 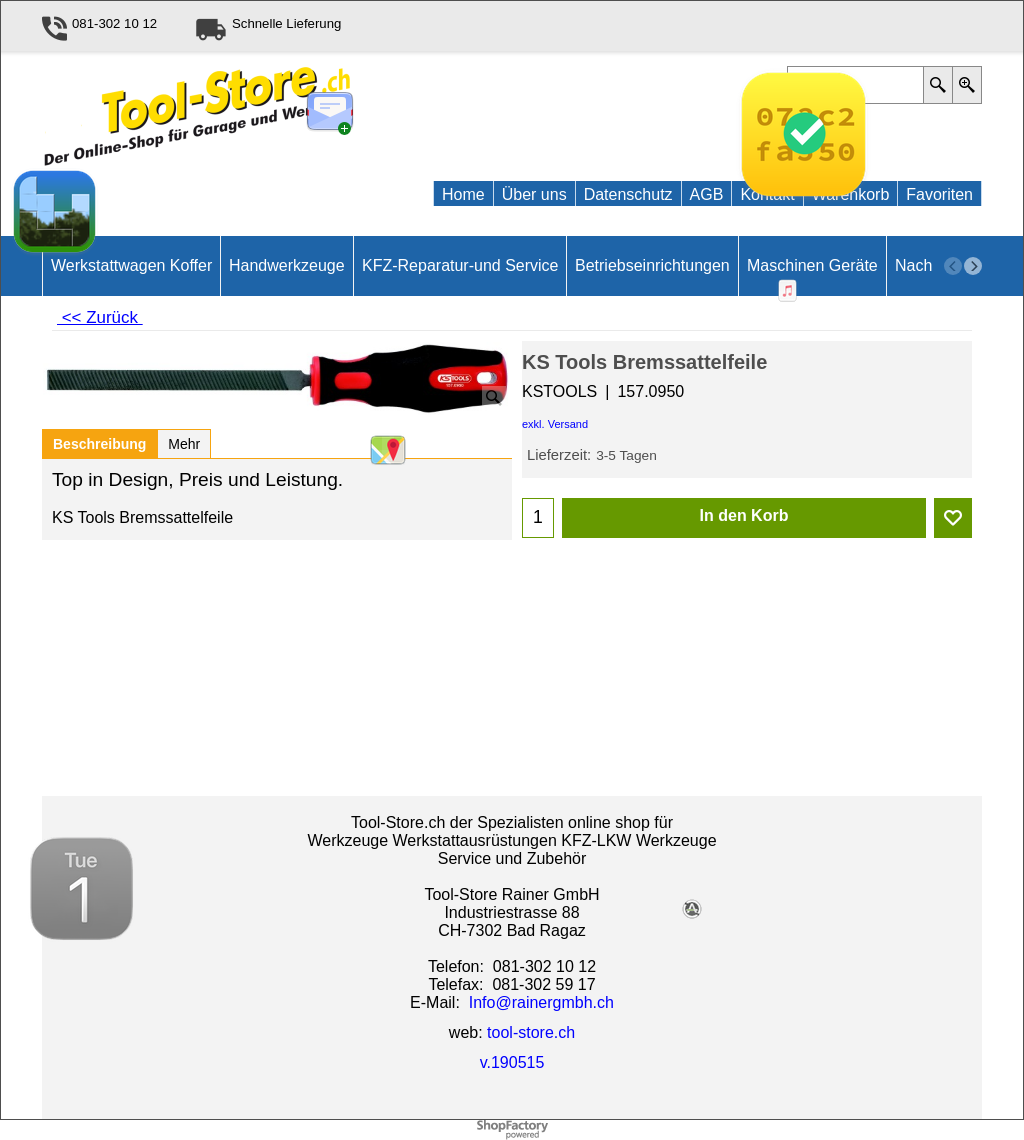 What do you see at coordinates (81, 888) in the screenshot?
I see `open the calendar app` at bounding box center [81, 888].